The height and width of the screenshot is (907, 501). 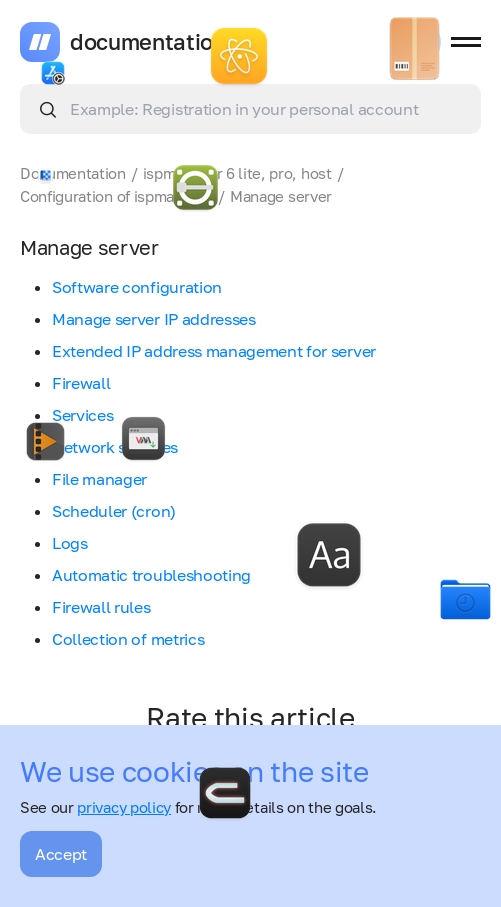 I want to click on open atom beta text editor, so click(x=239, y=56).